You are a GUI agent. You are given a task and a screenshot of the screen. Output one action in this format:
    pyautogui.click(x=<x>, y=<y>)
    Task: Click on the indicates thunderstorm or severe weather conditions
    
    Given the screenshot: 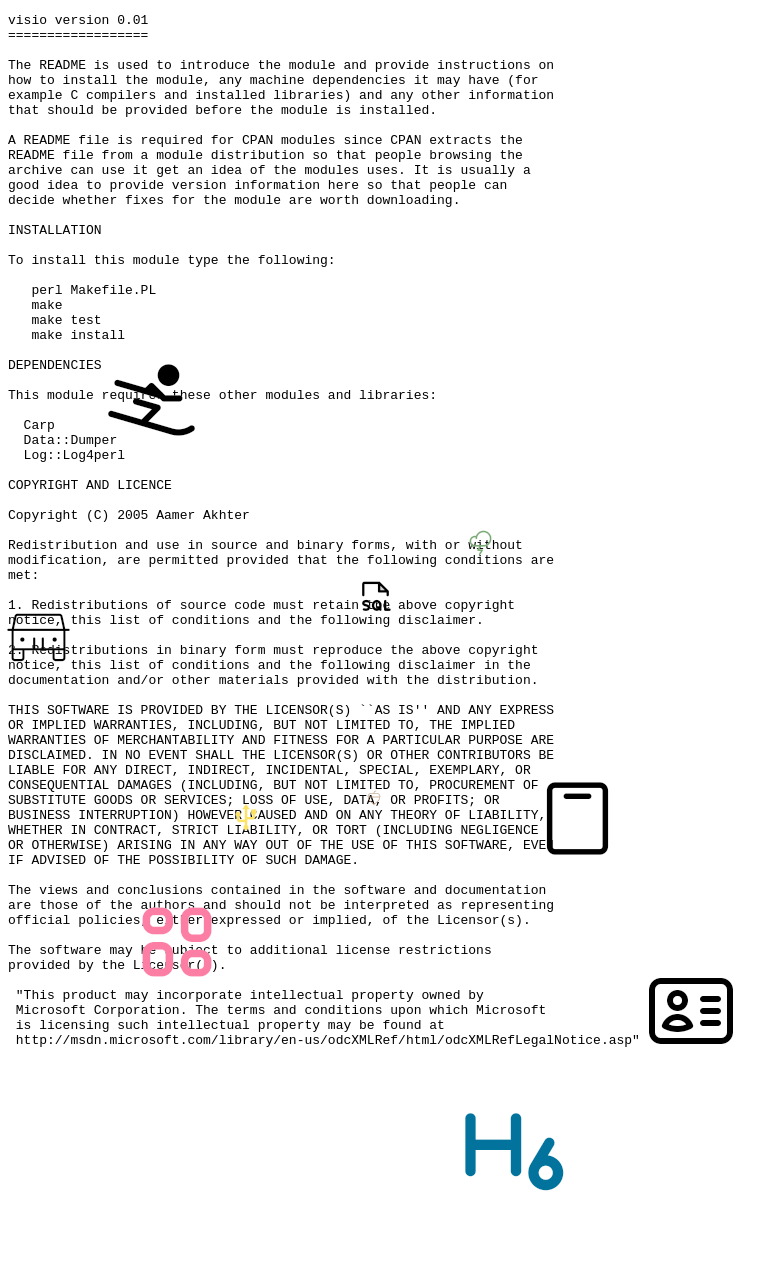 What is the action you would take?
    pyautogui.click(x=480, y=542)
    